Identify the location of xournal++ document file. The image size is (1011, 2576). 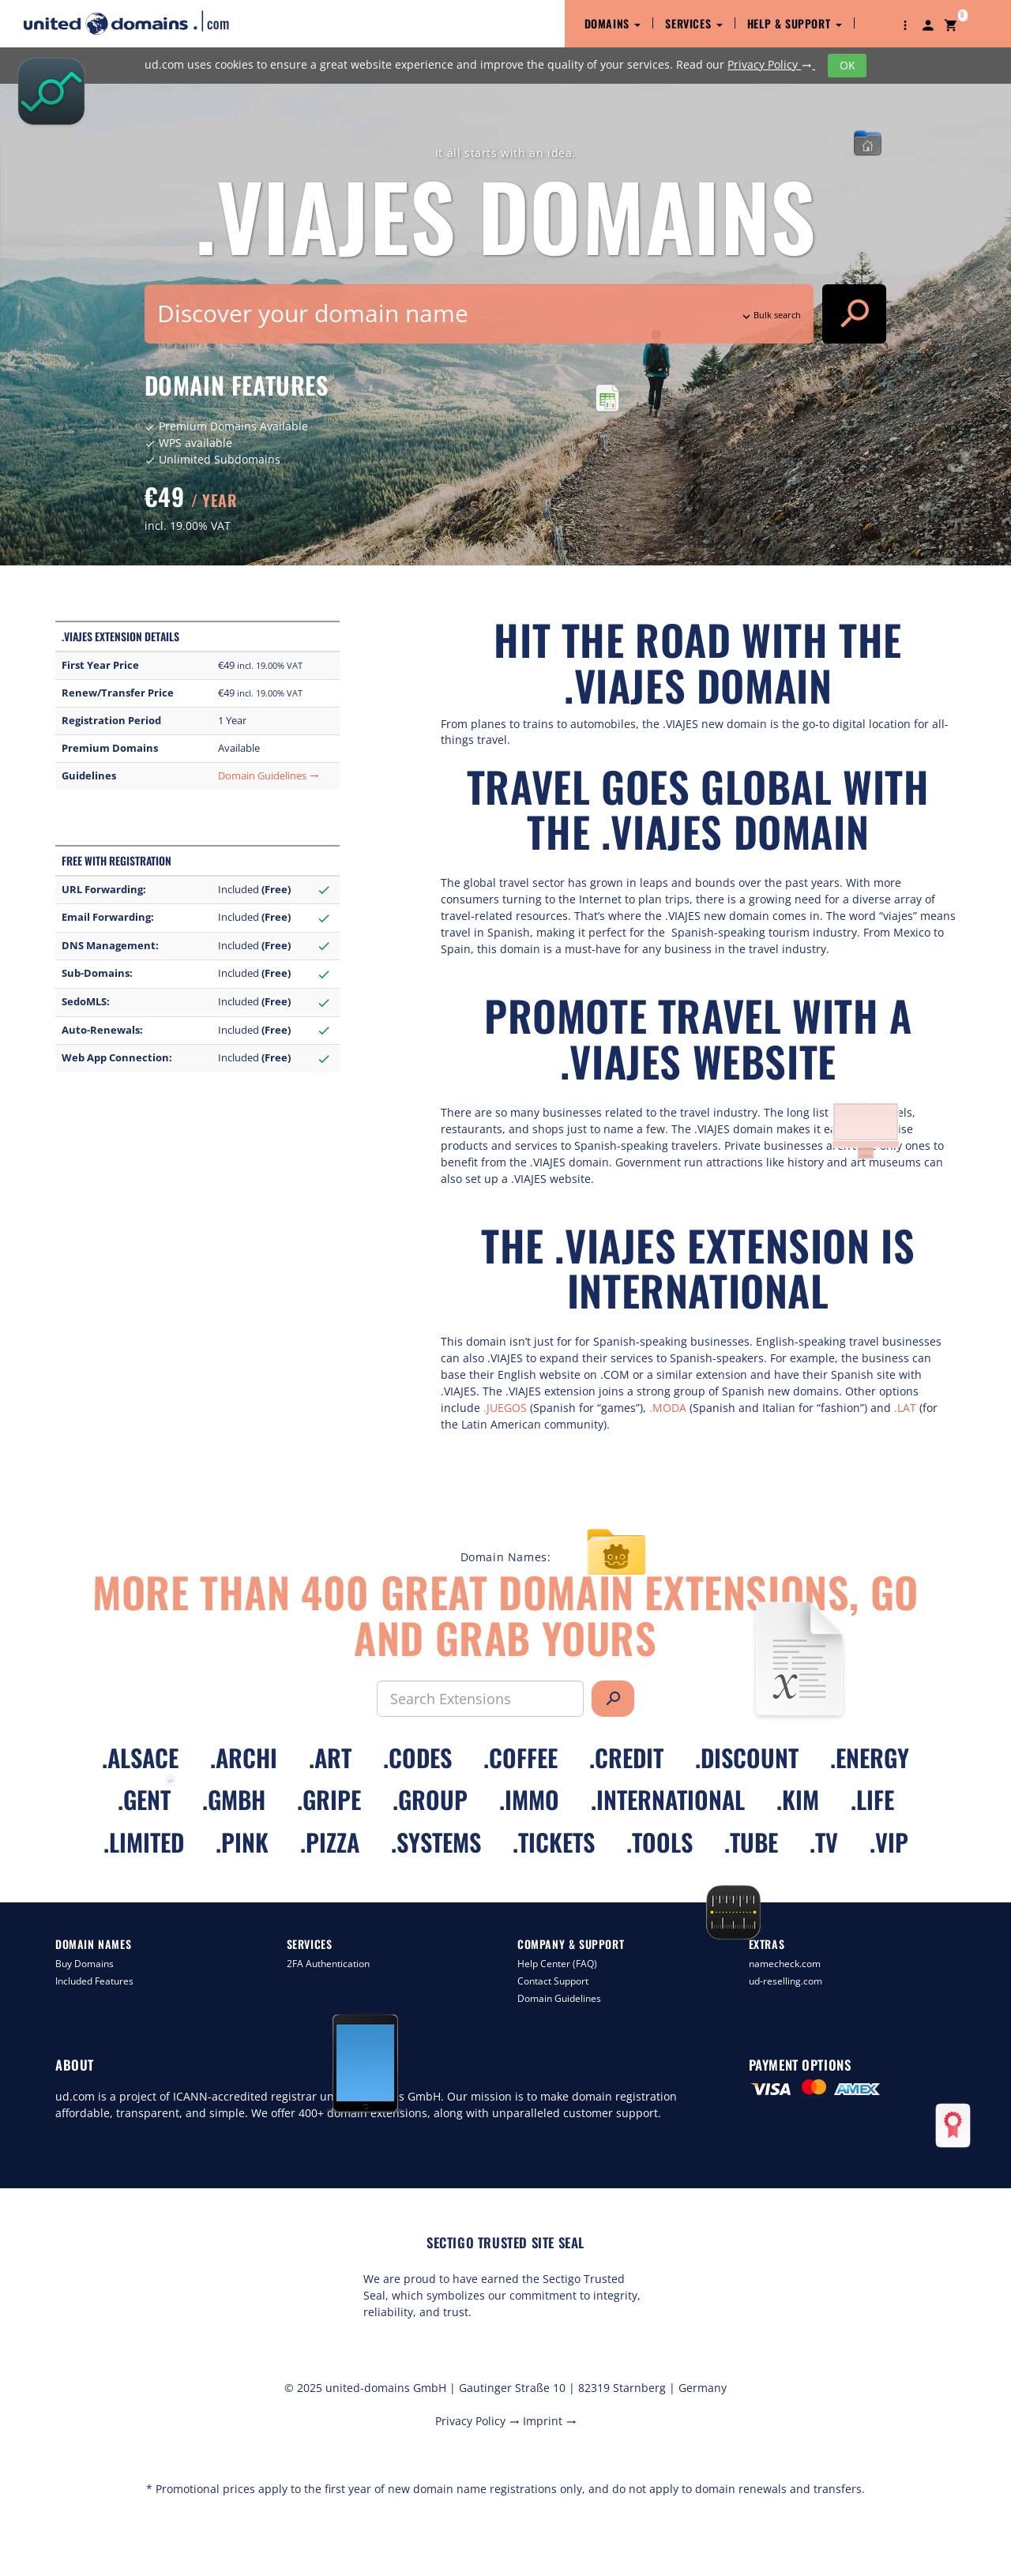
(799, 1661).